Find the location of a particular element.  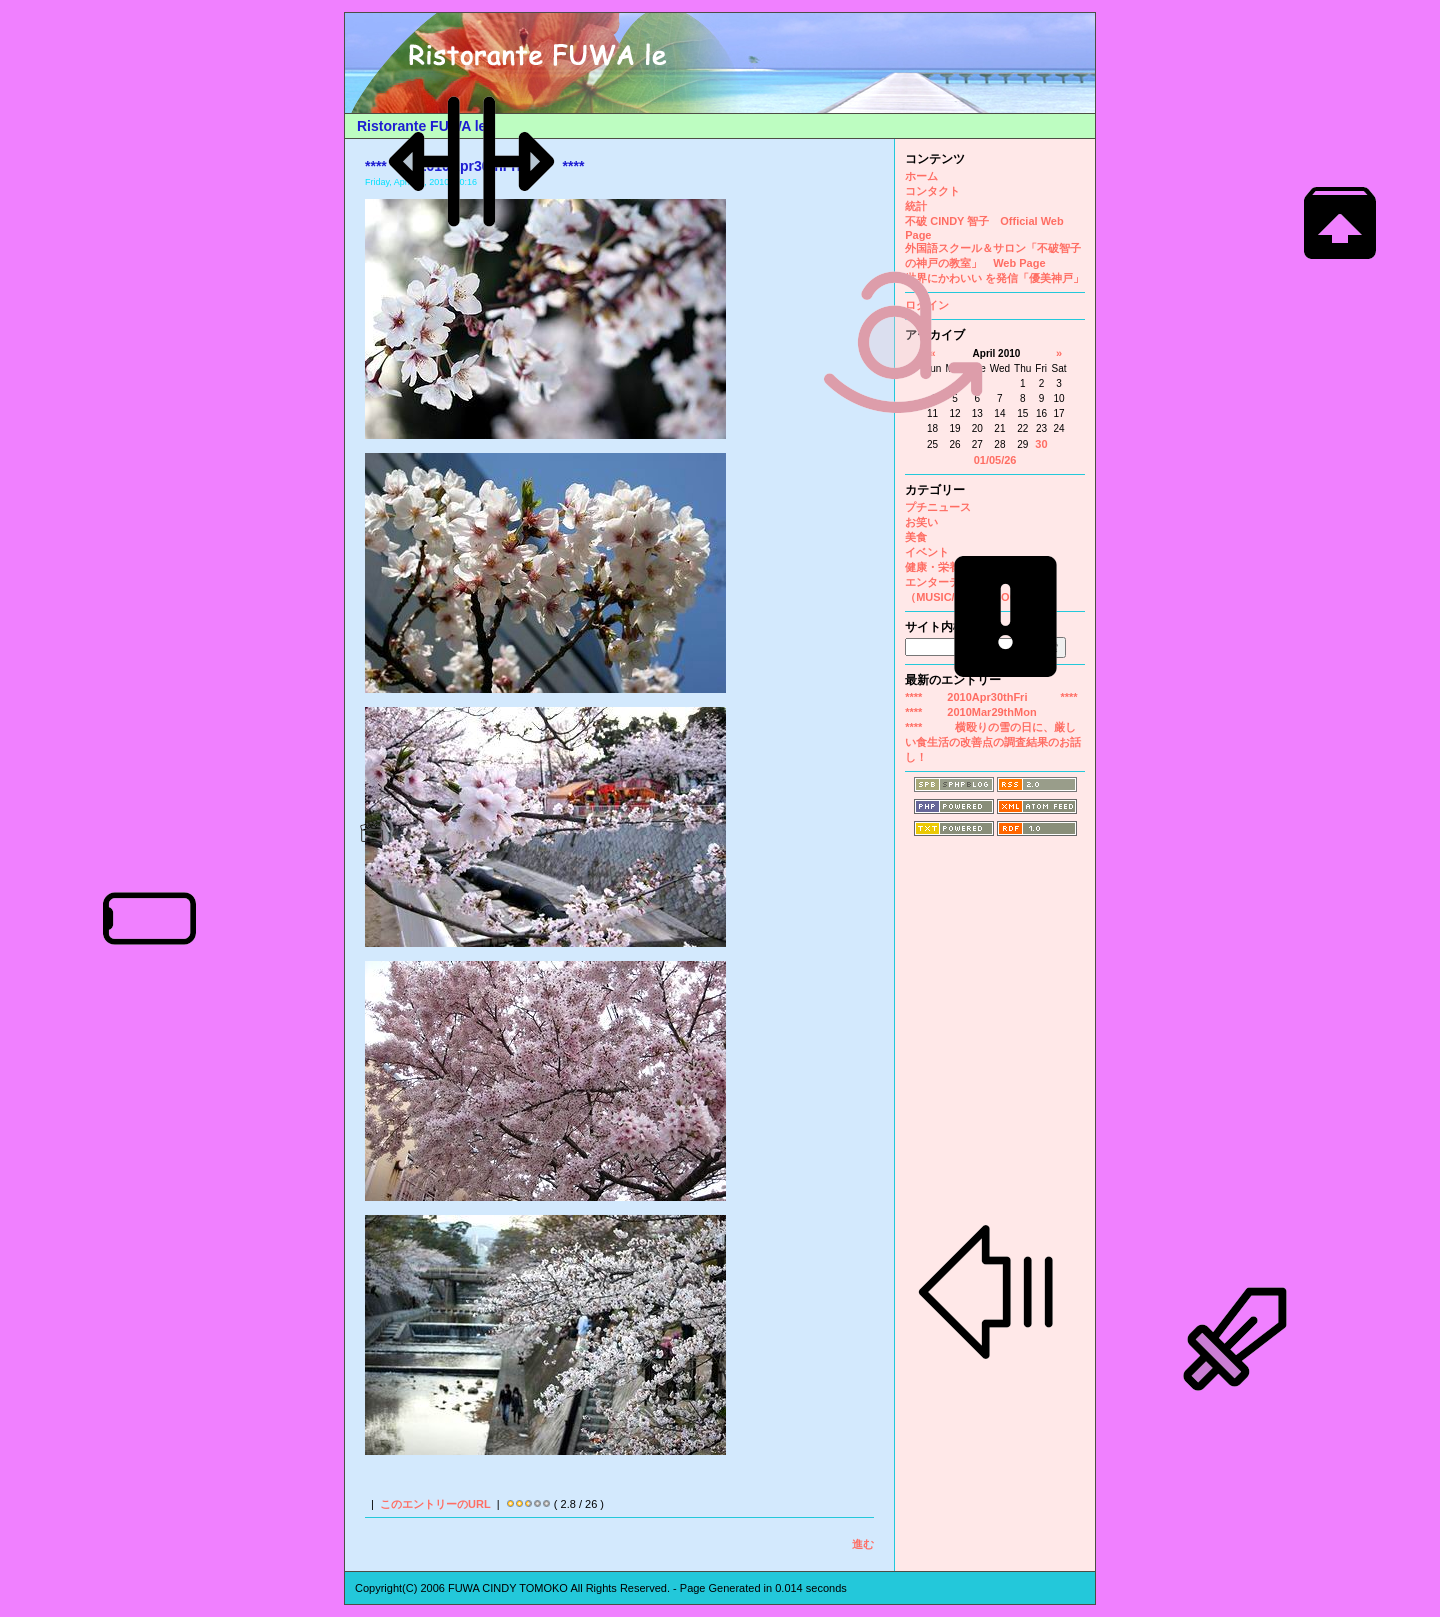

open the Amazon app or website is located at coordinates (897, 339).